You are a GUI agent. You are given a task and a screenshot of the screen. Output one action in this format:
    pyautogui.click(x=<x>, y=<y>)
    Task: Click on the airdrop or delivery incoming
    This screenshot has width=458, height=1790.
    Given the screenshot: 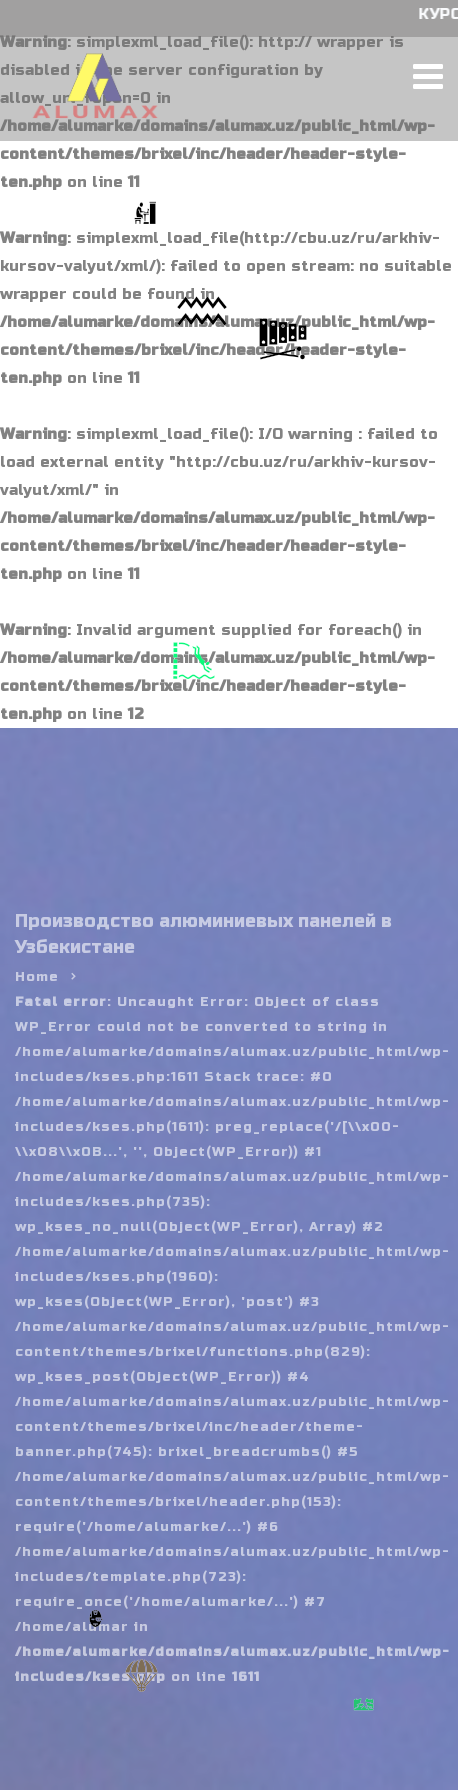 What is the action you would take?
    pyautogui.click(x=141, y=1675)
    